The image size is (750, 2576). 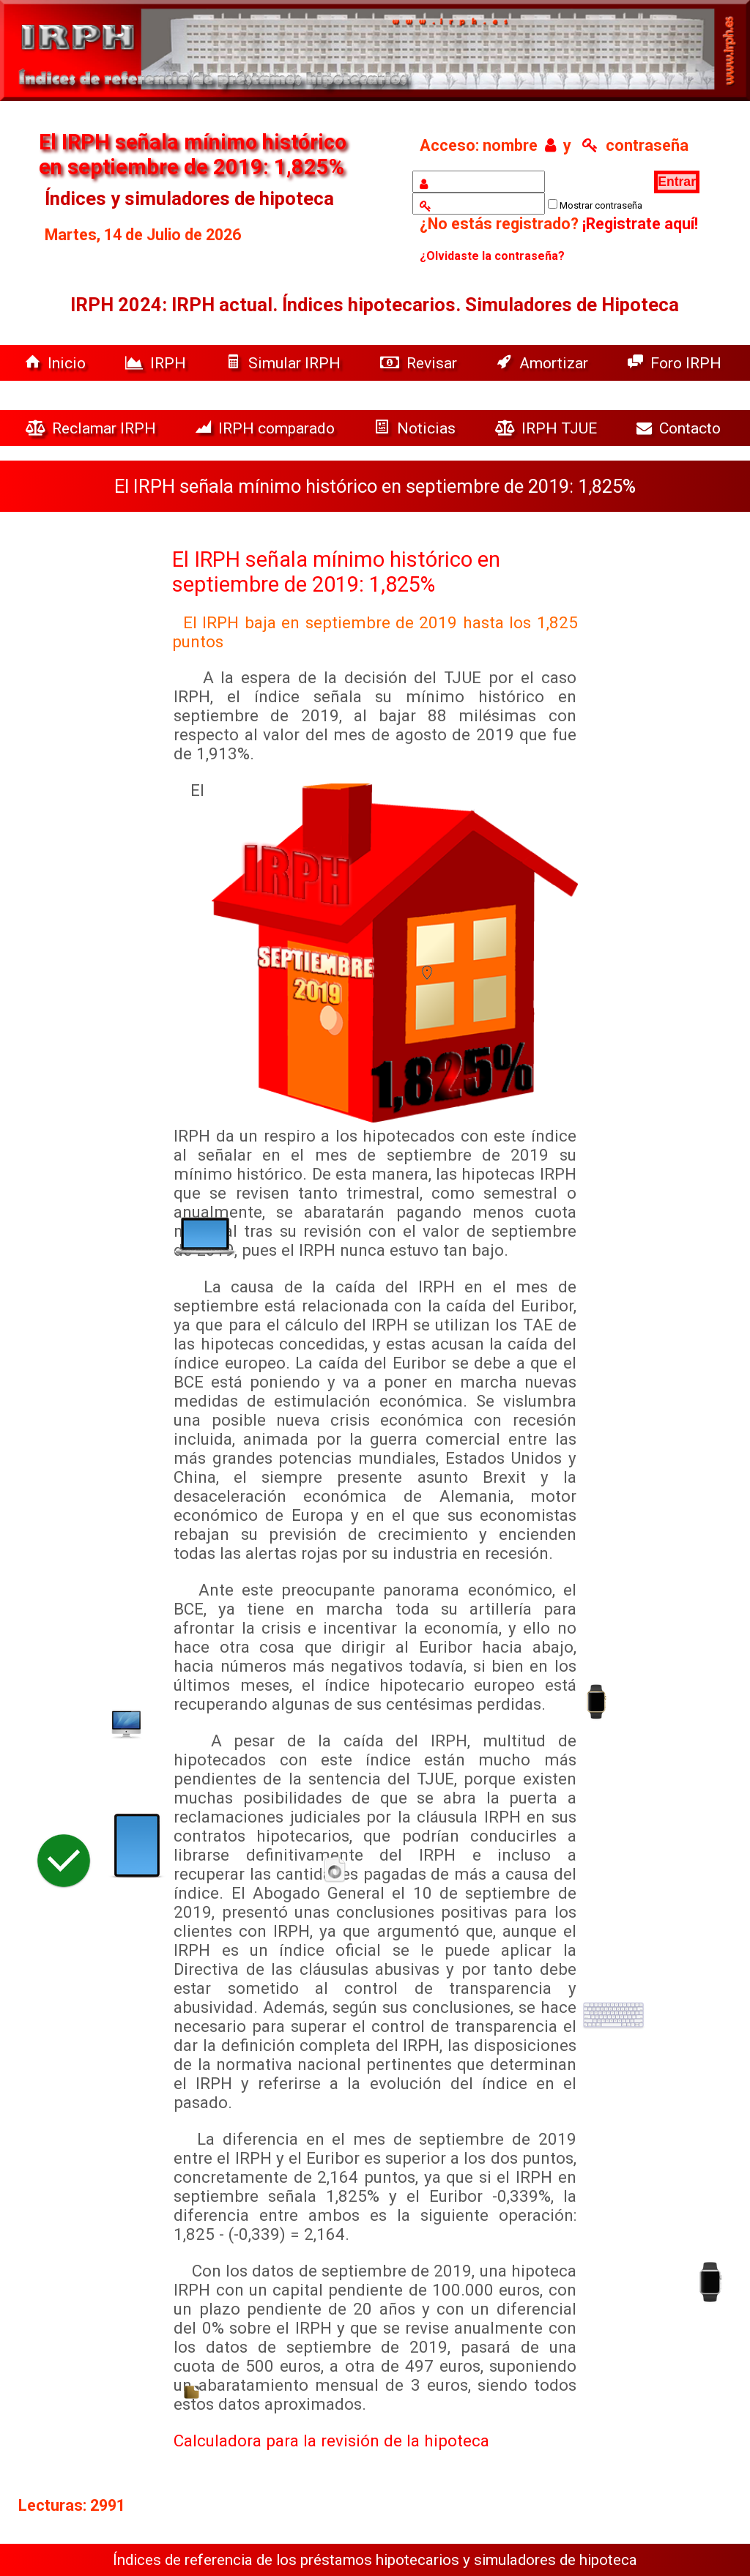 What do you see at coordinates (191, 2391) in the screenshot?
I see `change desktop wallpaper settings` at bounding box center [191, 2391].